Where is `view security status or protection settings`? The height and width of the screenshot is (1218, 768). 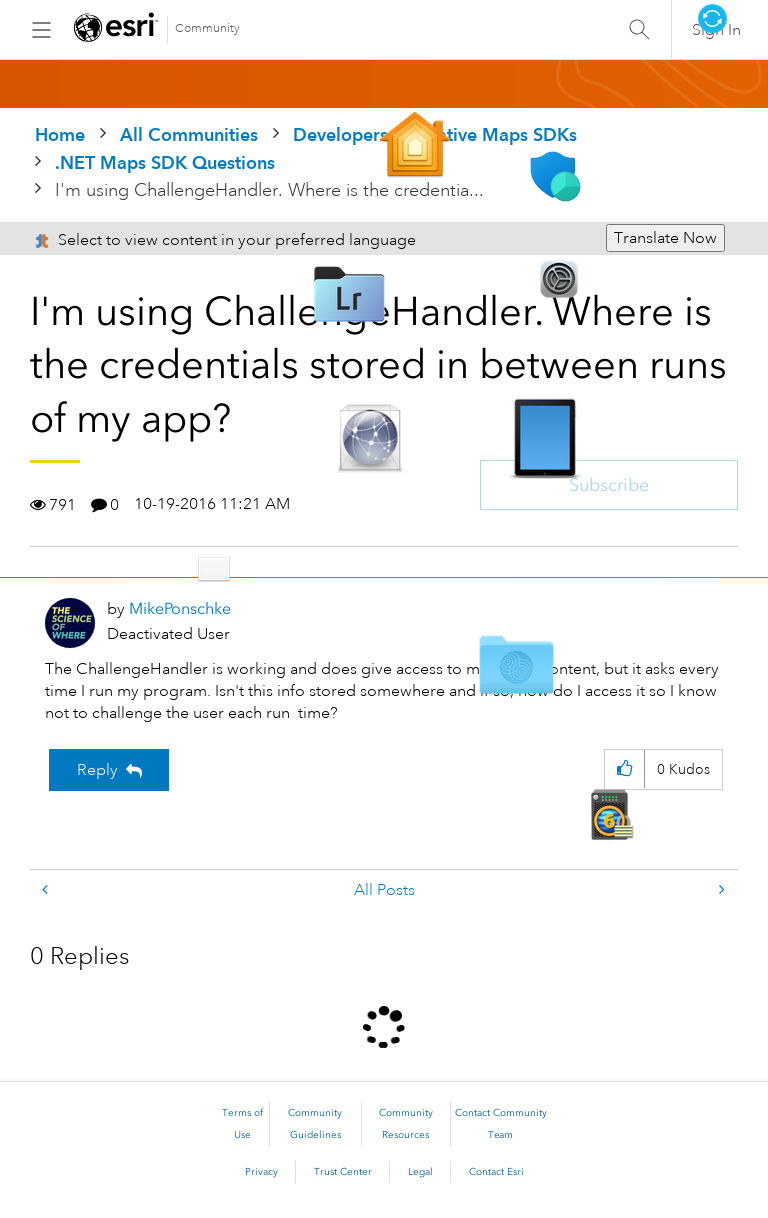
view security status or protection settings is located at coordinates (555, 176).